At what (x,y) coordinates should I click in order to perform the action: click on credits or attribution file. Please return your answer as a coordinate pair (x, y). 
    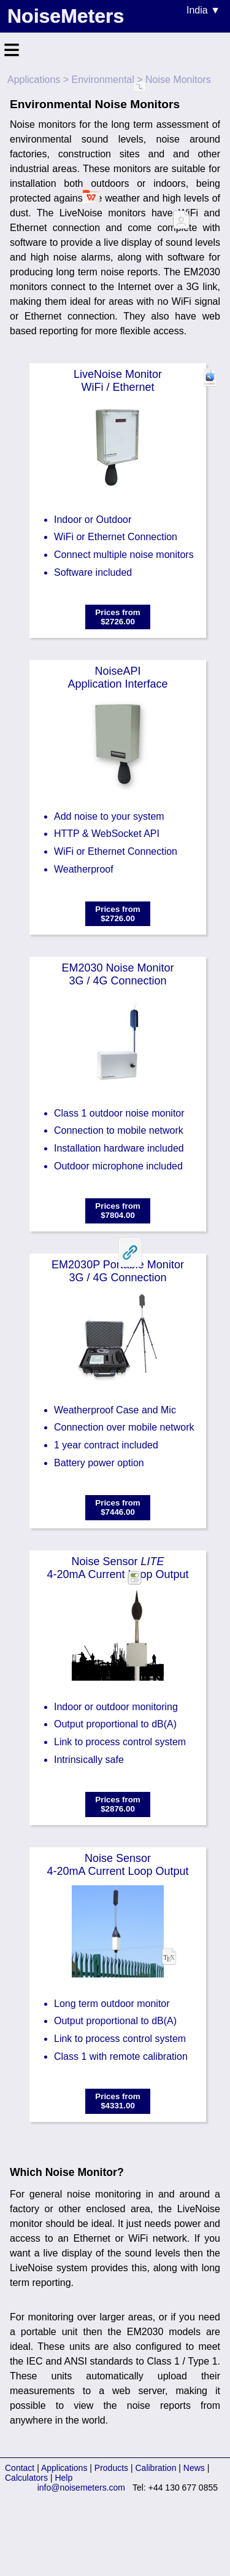
    Looking at the image, I should click on (181, 219).